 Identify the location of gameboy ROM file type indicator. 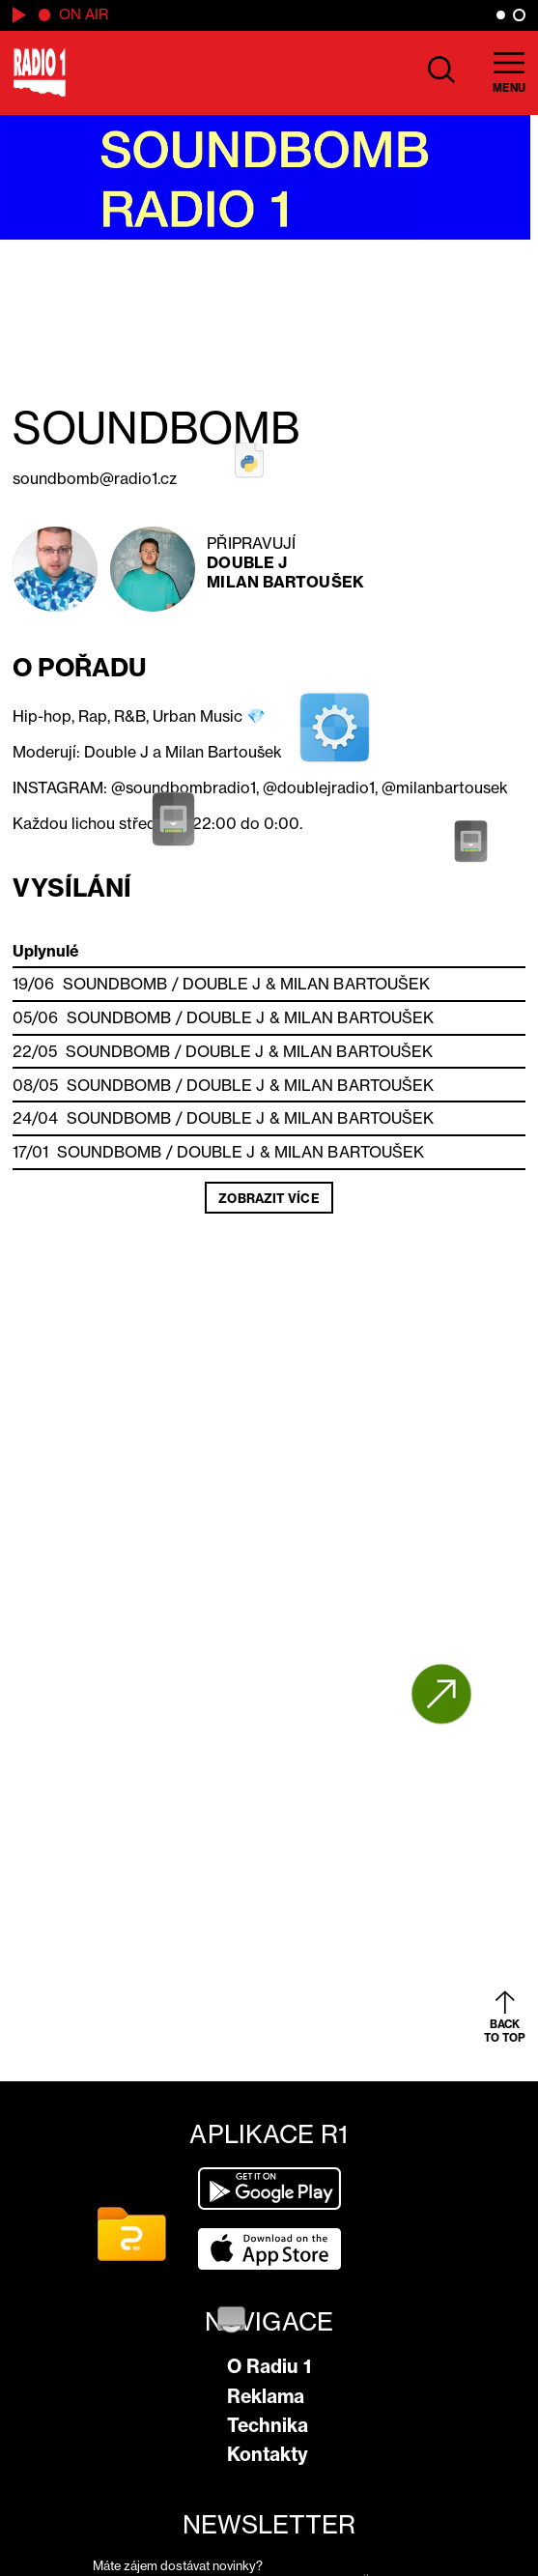
(470, 841).